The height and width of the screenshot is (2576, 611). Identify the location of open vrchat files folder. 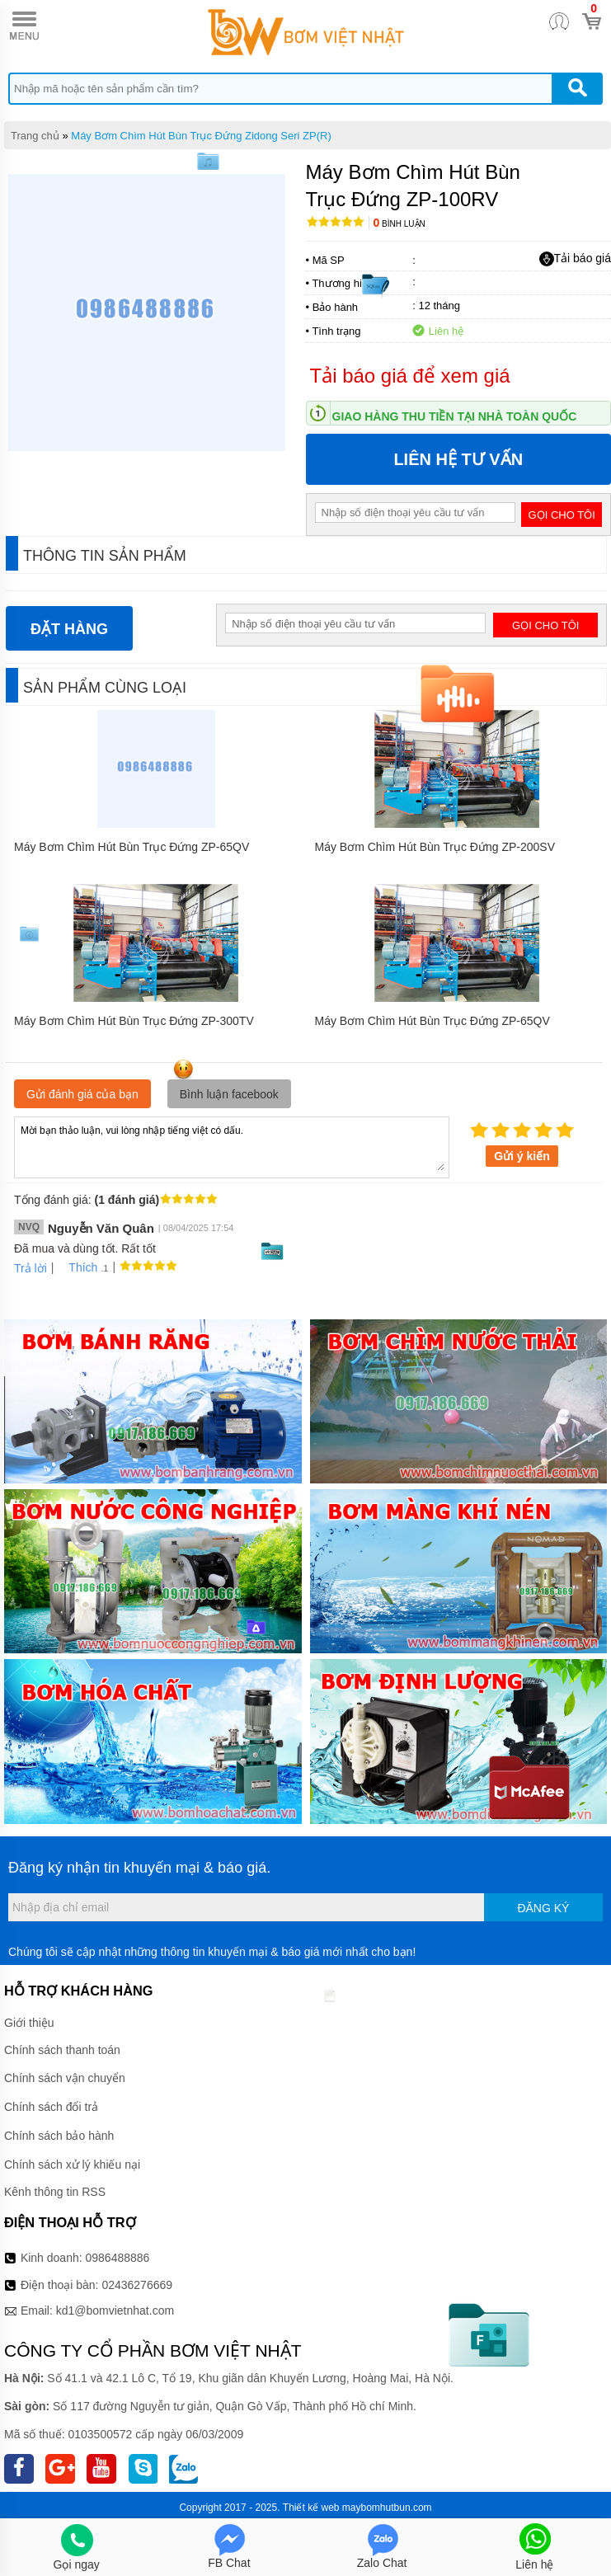
(272, 1252).